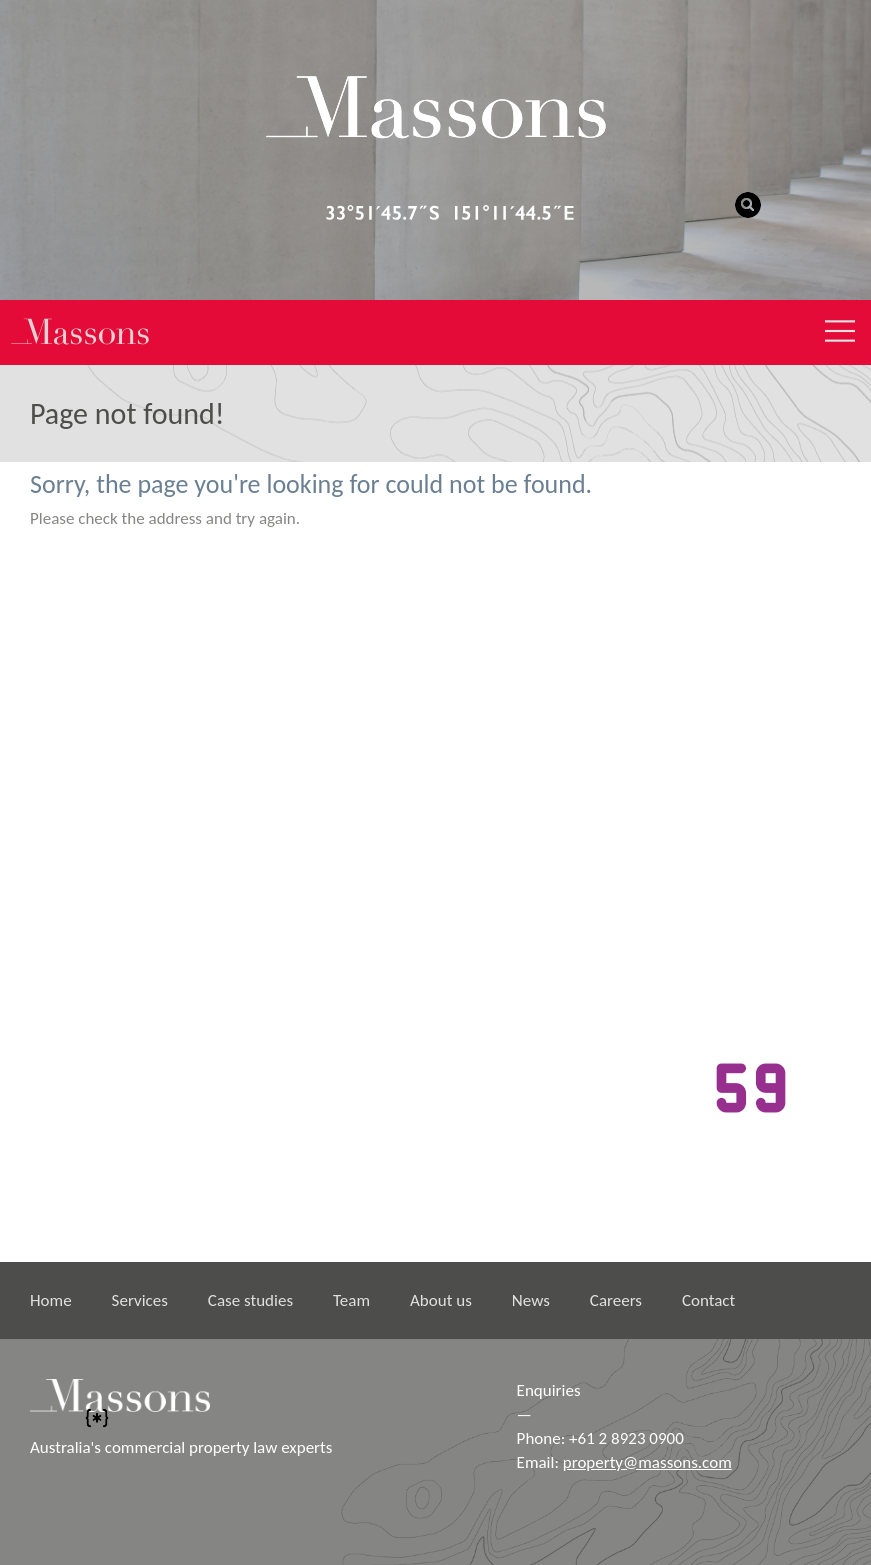 Image resolution: width=871 pixels, height=1565 pixels. What do you see at coordinates (751, 1088) in the screenshot?
I see `indicates 59 items, notifications, or count` at bounding box center [751, 1088].